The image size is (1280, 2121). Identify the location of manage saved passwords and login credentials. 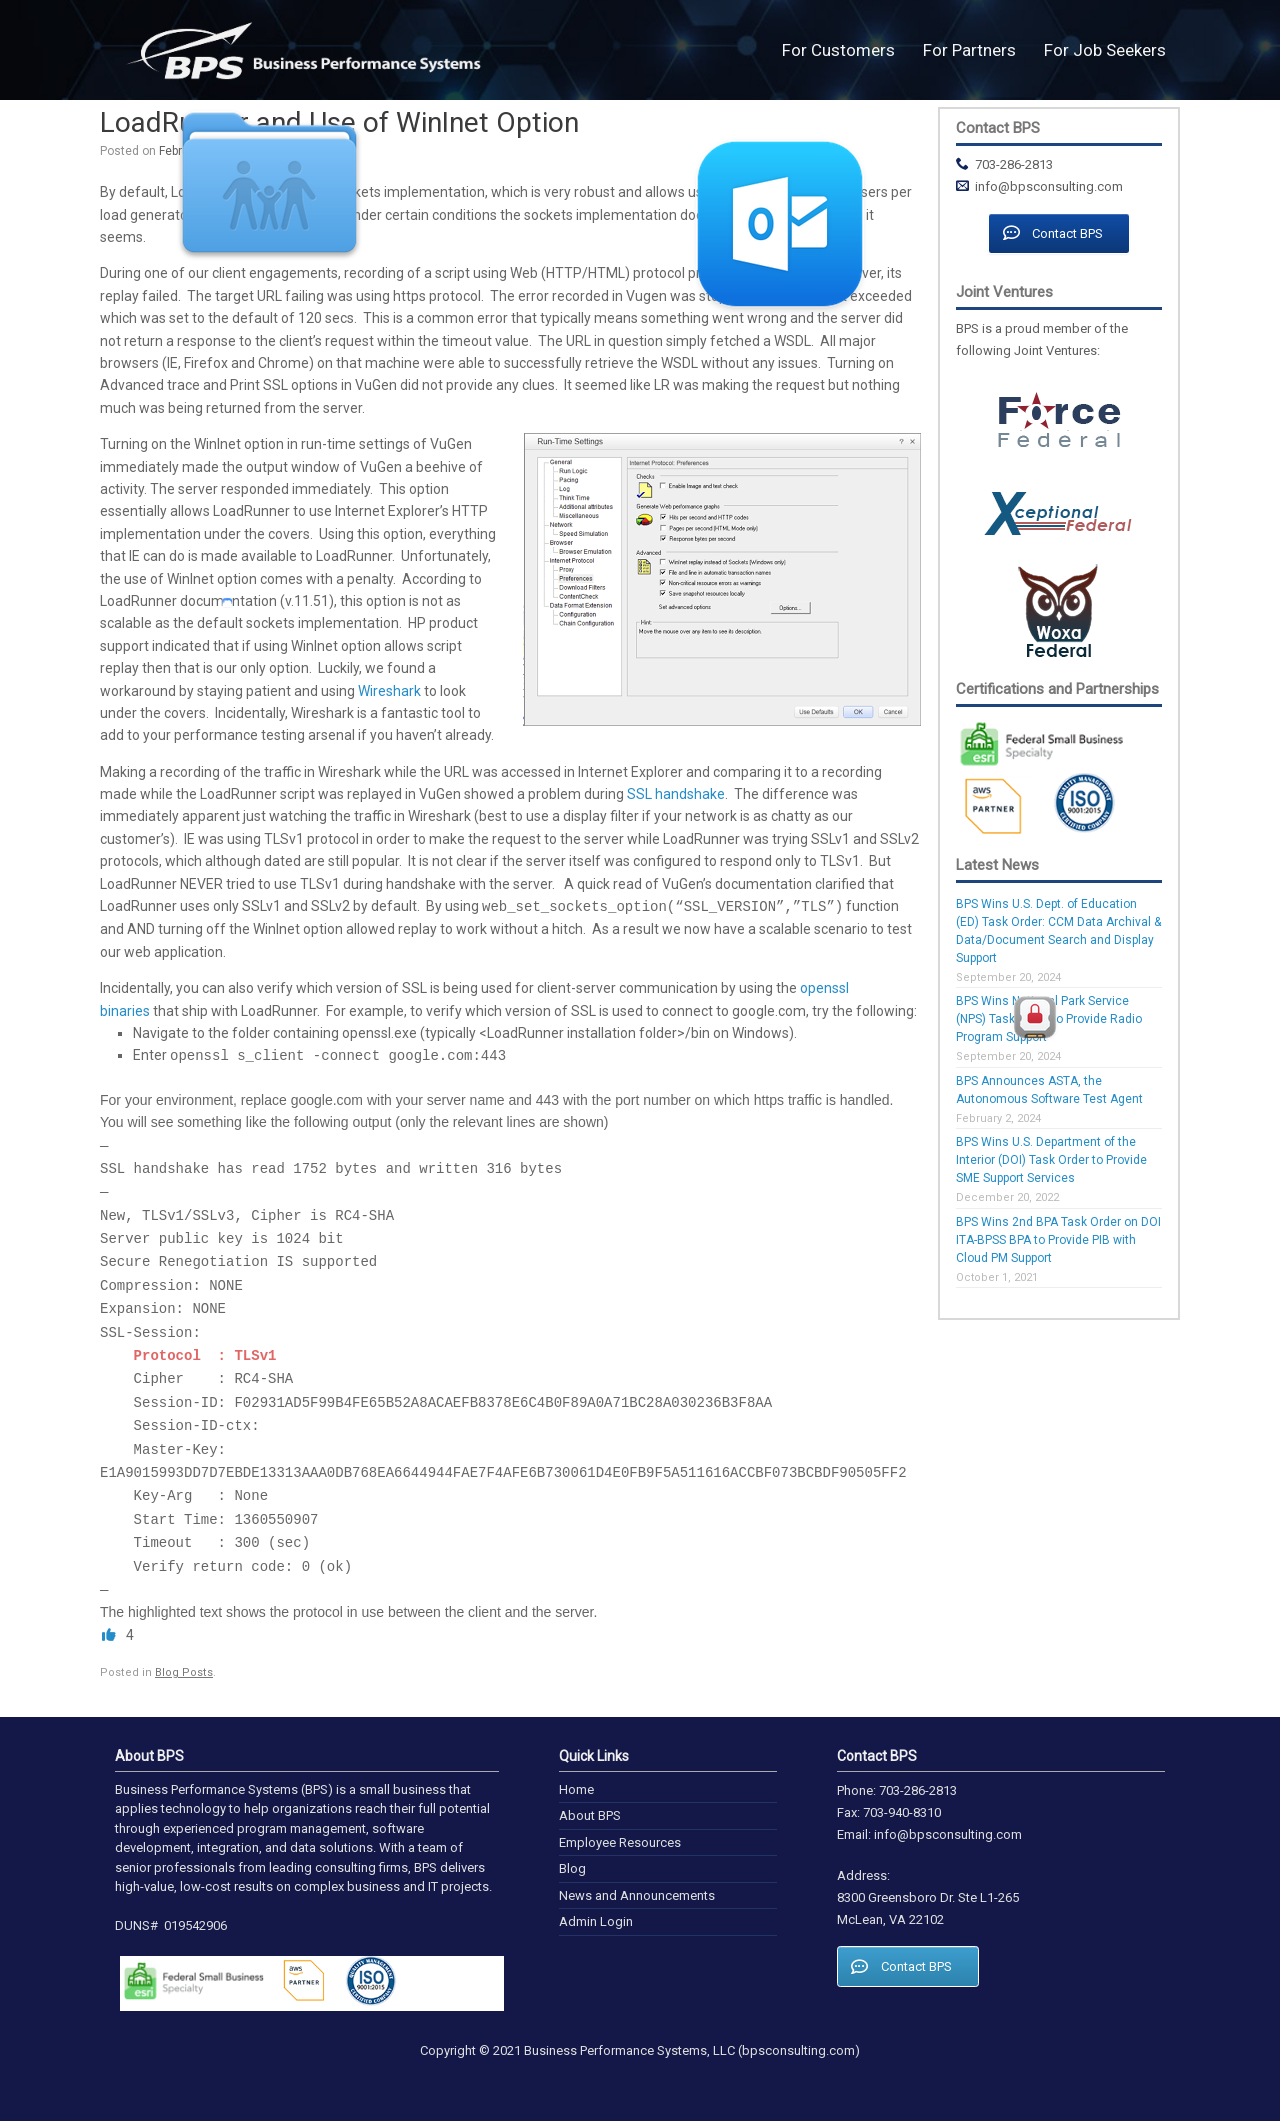
(247, 611).